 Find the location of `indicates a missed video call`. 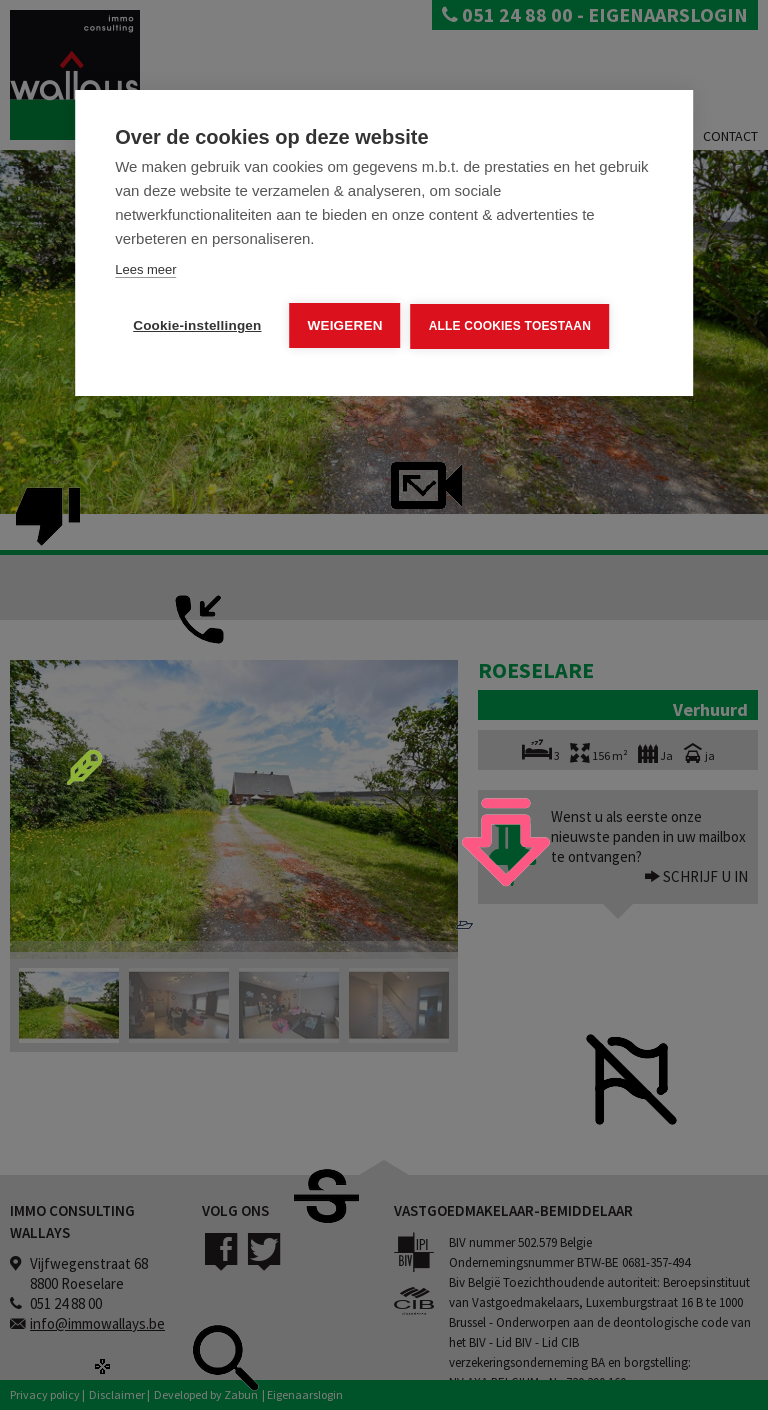

indicates a missed video call is located at coordinates (426, 485).